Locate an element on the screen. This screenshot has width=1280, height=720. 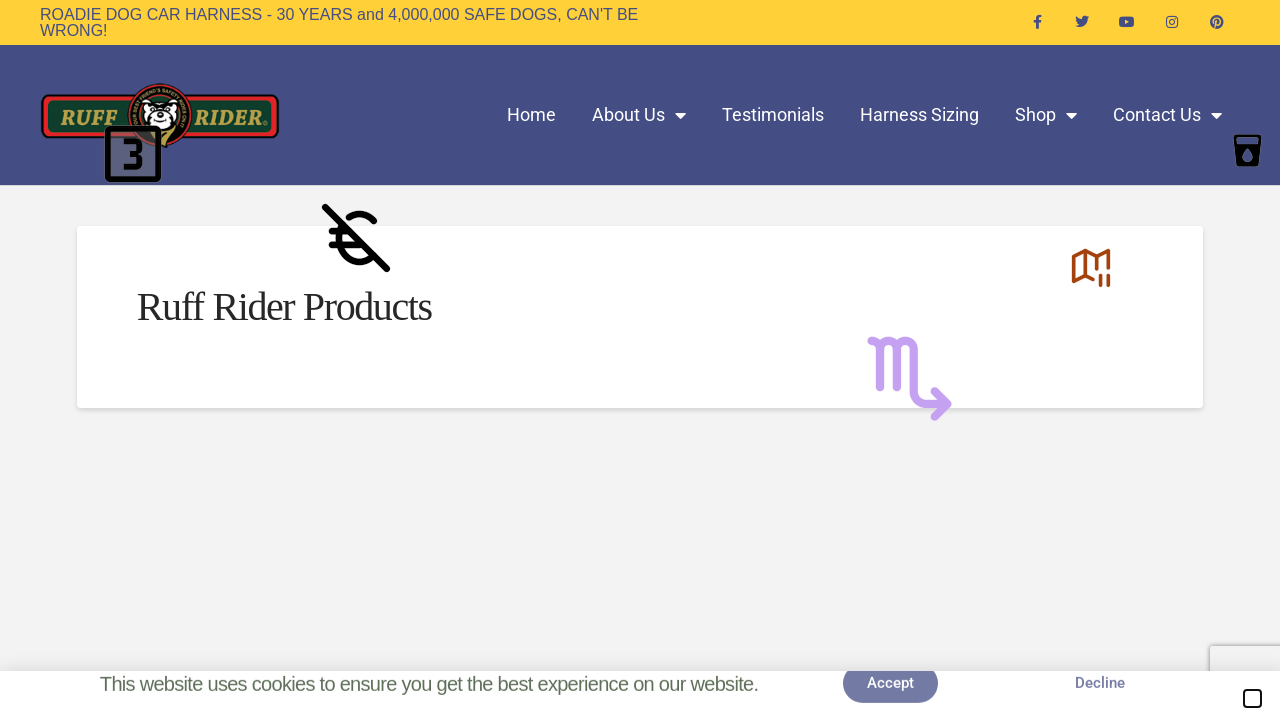
select option 3 in a numbered list is located at coordinates (133, 154).